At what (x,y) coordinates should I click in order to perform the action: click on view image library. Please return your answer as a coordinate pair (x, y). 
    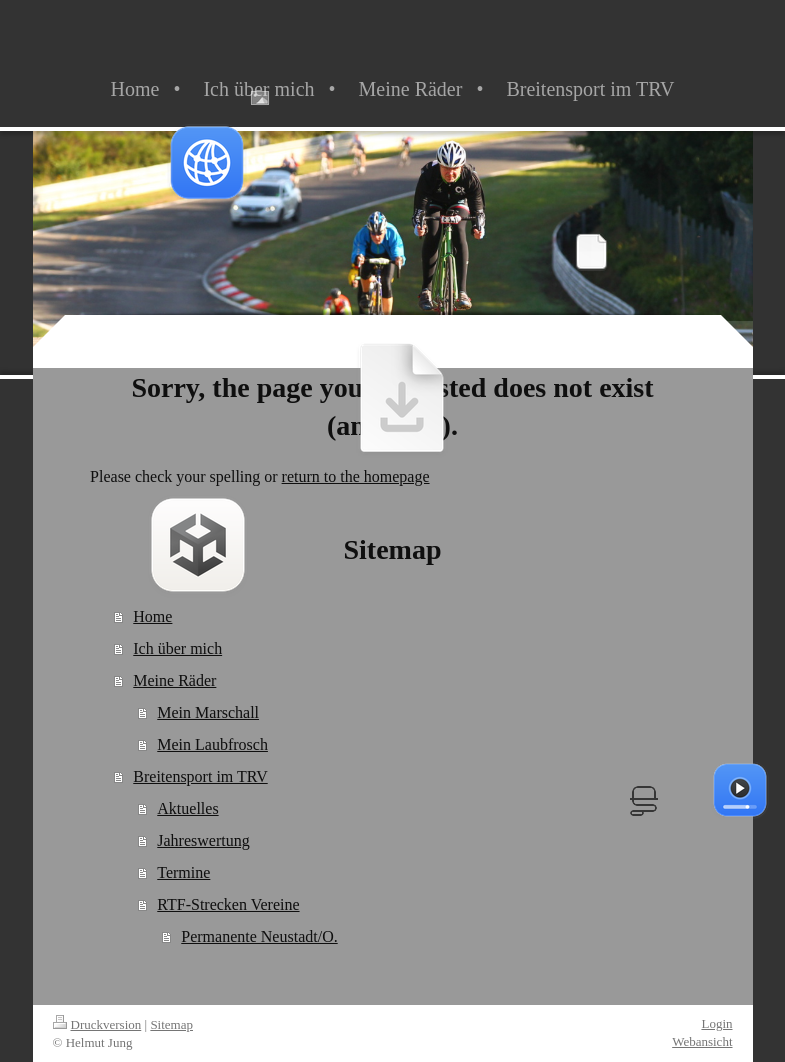
    Looking at the image, I should click on (260, 98).